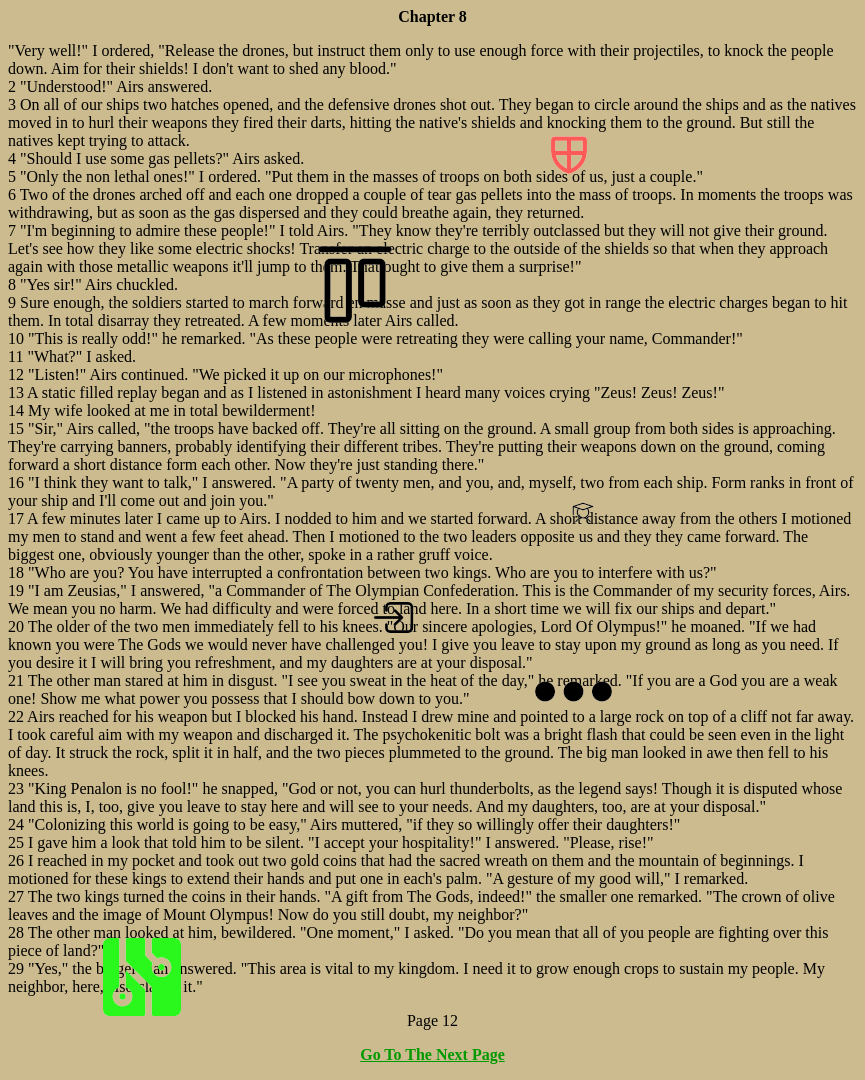  Describe the element at coordinates (355, 283) in the screenshot. I see `align selected elements to the top` at that location.